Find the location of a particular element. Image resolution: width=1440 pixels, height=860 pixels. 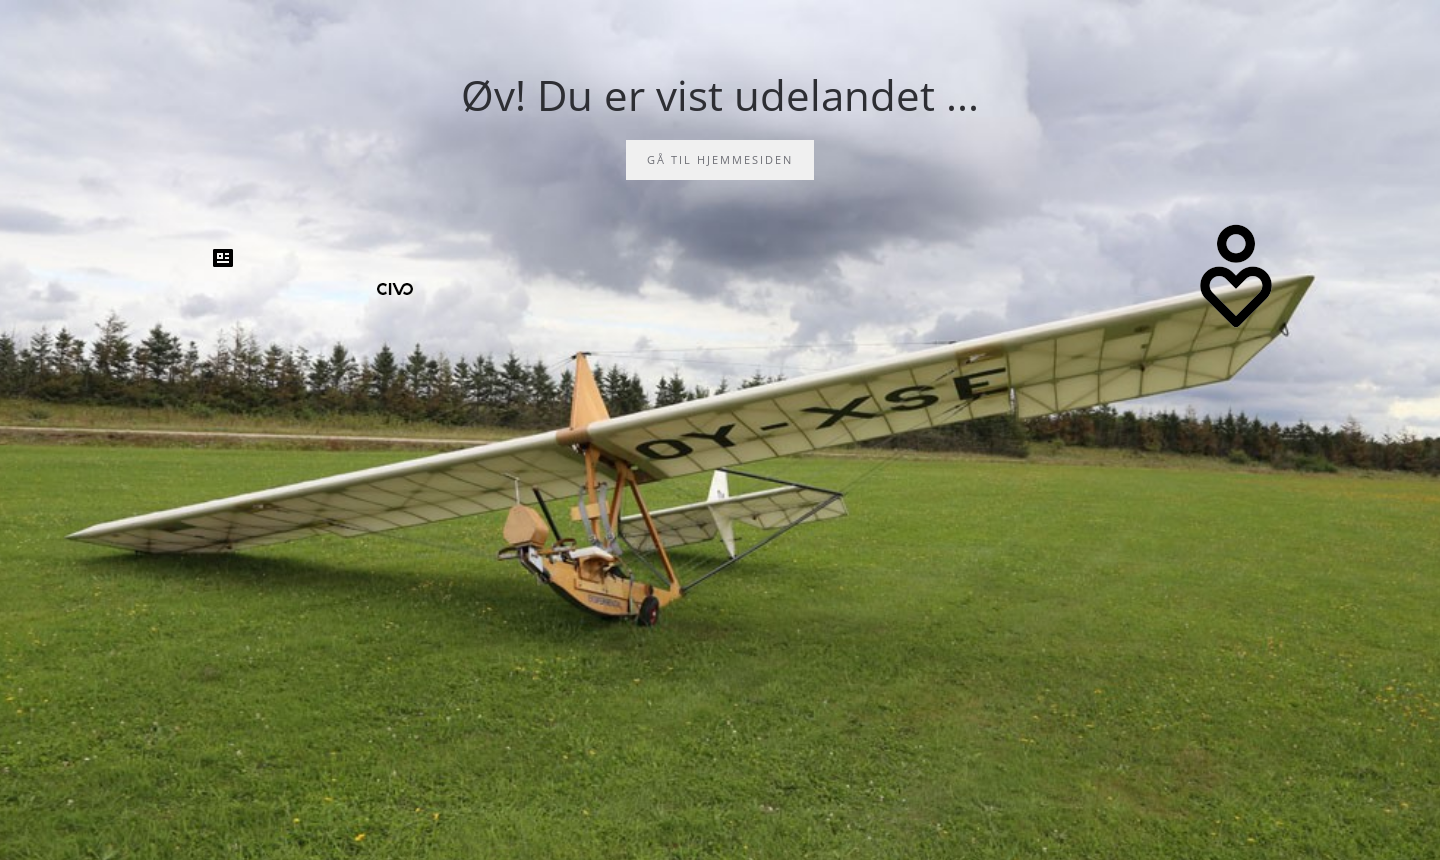

empathize or show compassion for others is located at coordinates (1236, 277).